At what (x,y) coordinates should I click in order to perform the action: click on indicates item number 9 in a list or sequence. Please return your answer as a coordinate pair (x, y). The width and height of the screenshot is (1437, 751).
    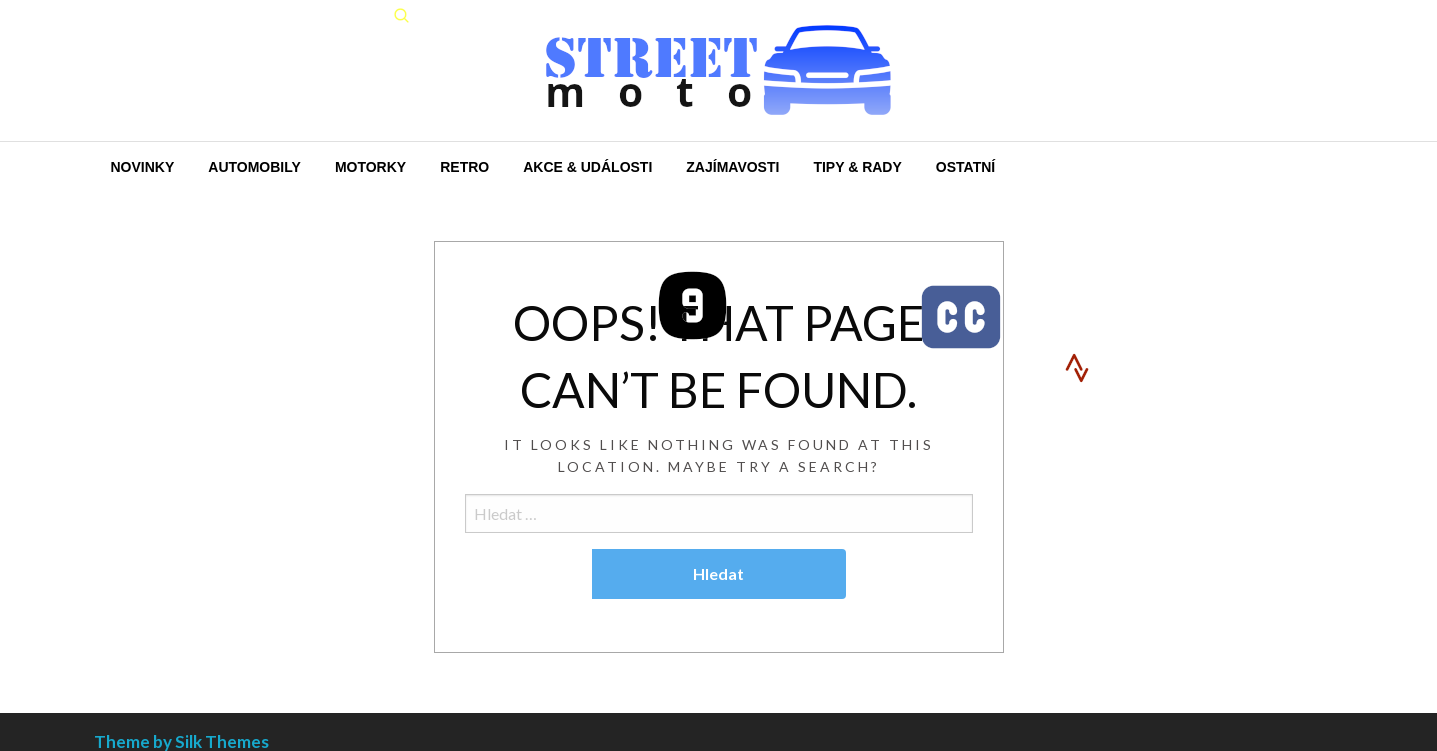
    Looking at the image, I should click on (692, 305).